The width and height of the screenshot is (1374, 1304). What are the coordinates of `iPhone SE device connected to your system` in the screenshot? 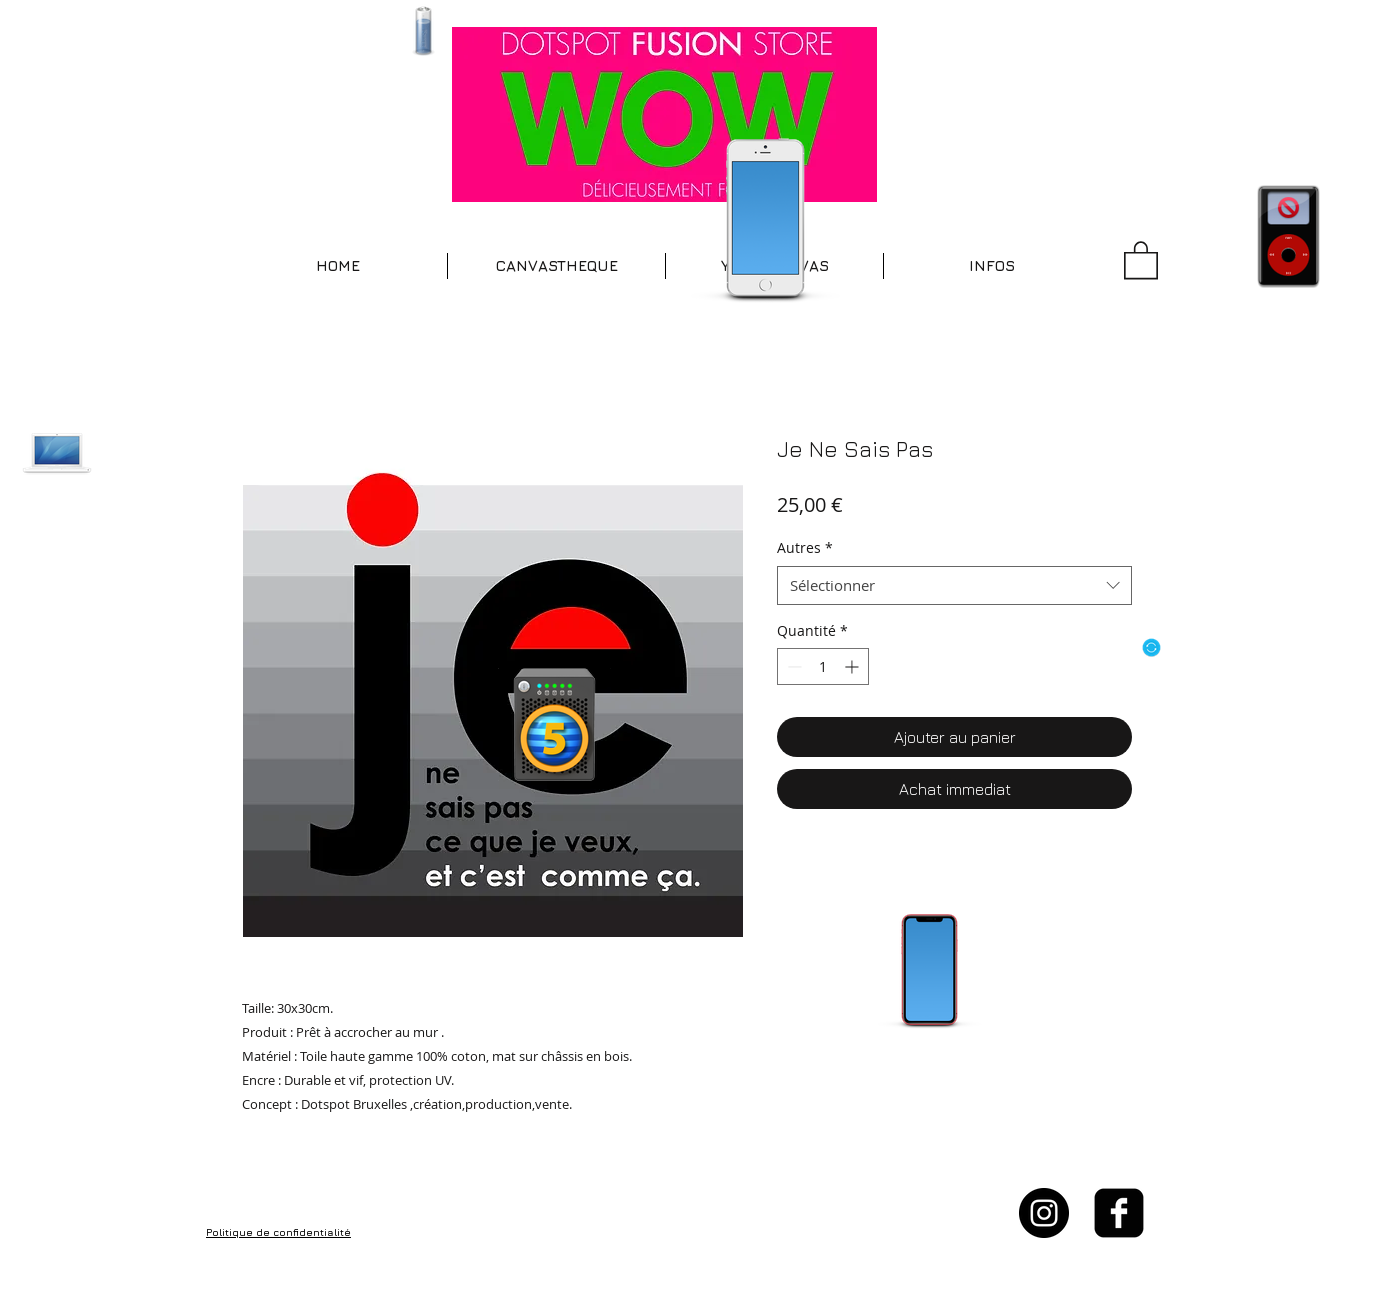 It's located at (765, 220).